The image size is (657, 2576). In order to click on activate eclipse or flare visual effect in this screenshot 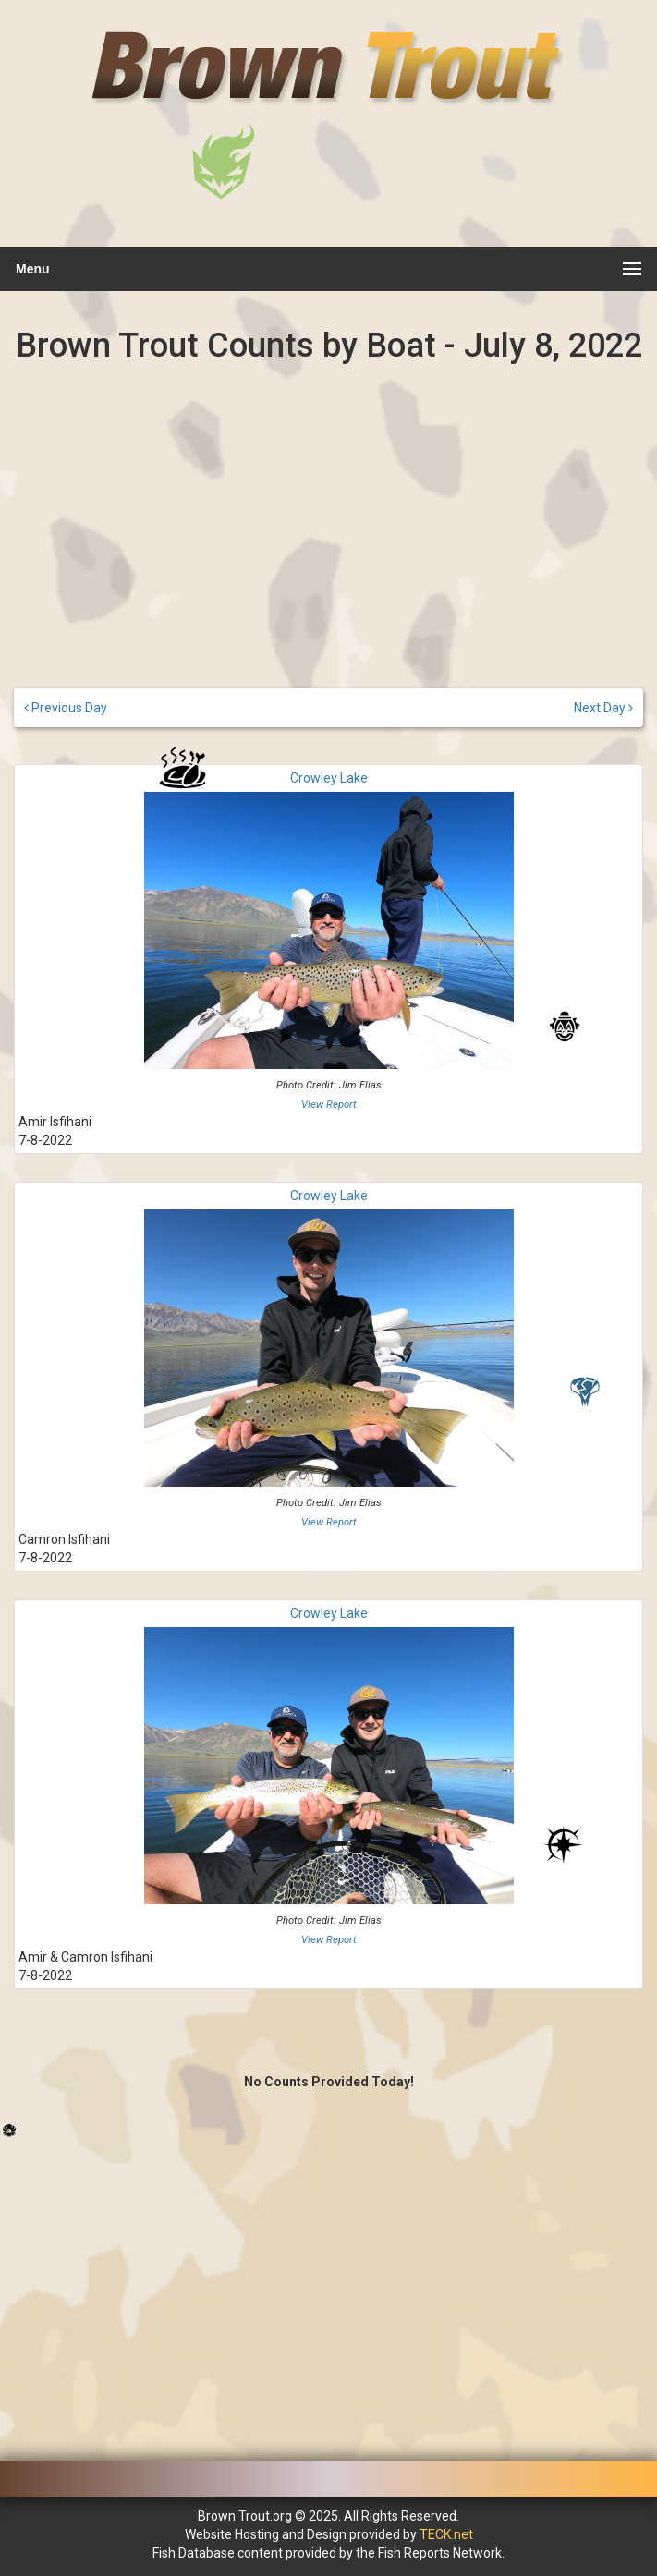, I will do `click(564, 1844)`.